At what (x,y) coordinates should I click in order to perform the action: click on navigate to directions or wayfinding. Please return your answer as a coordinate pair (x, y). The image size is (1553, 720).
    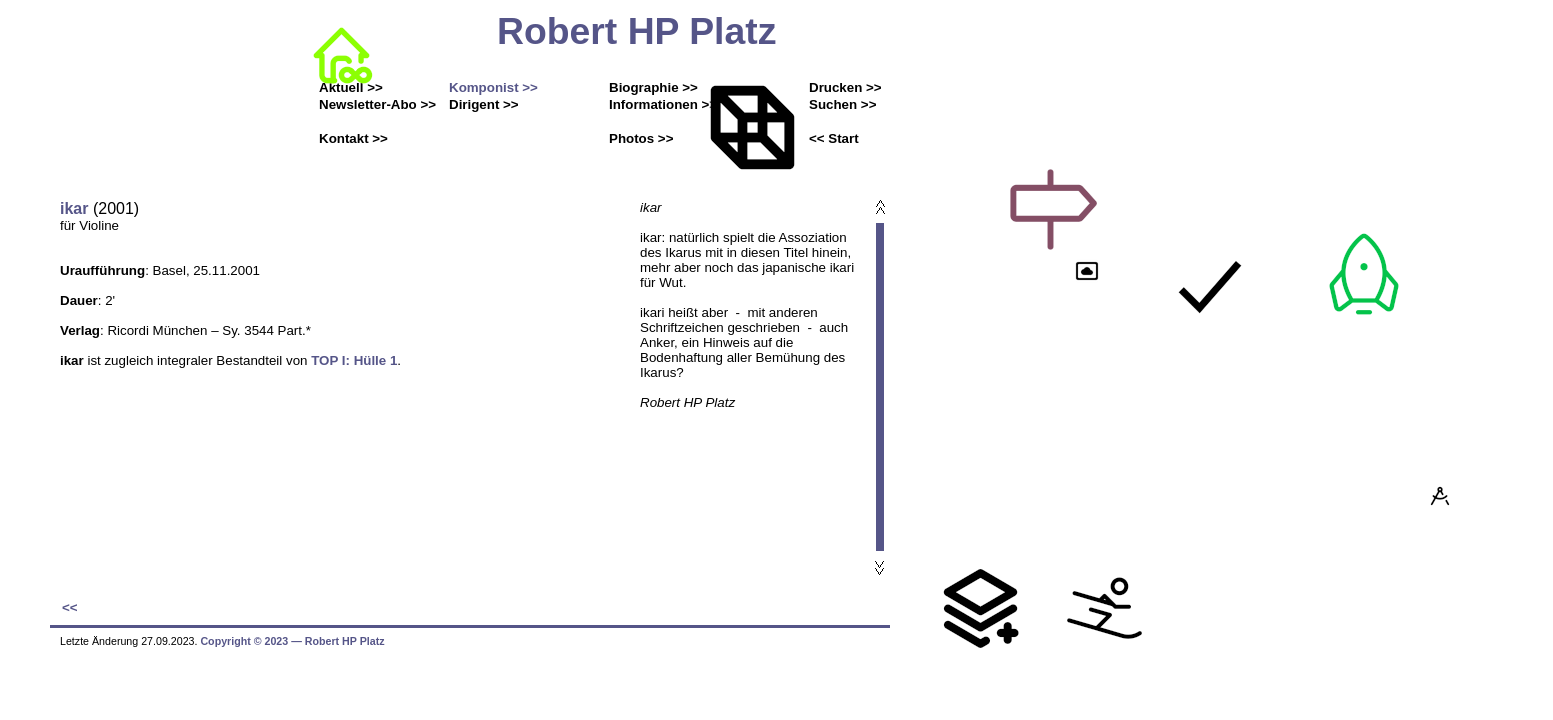
    Looking at the image, I should click on (1050, 209).